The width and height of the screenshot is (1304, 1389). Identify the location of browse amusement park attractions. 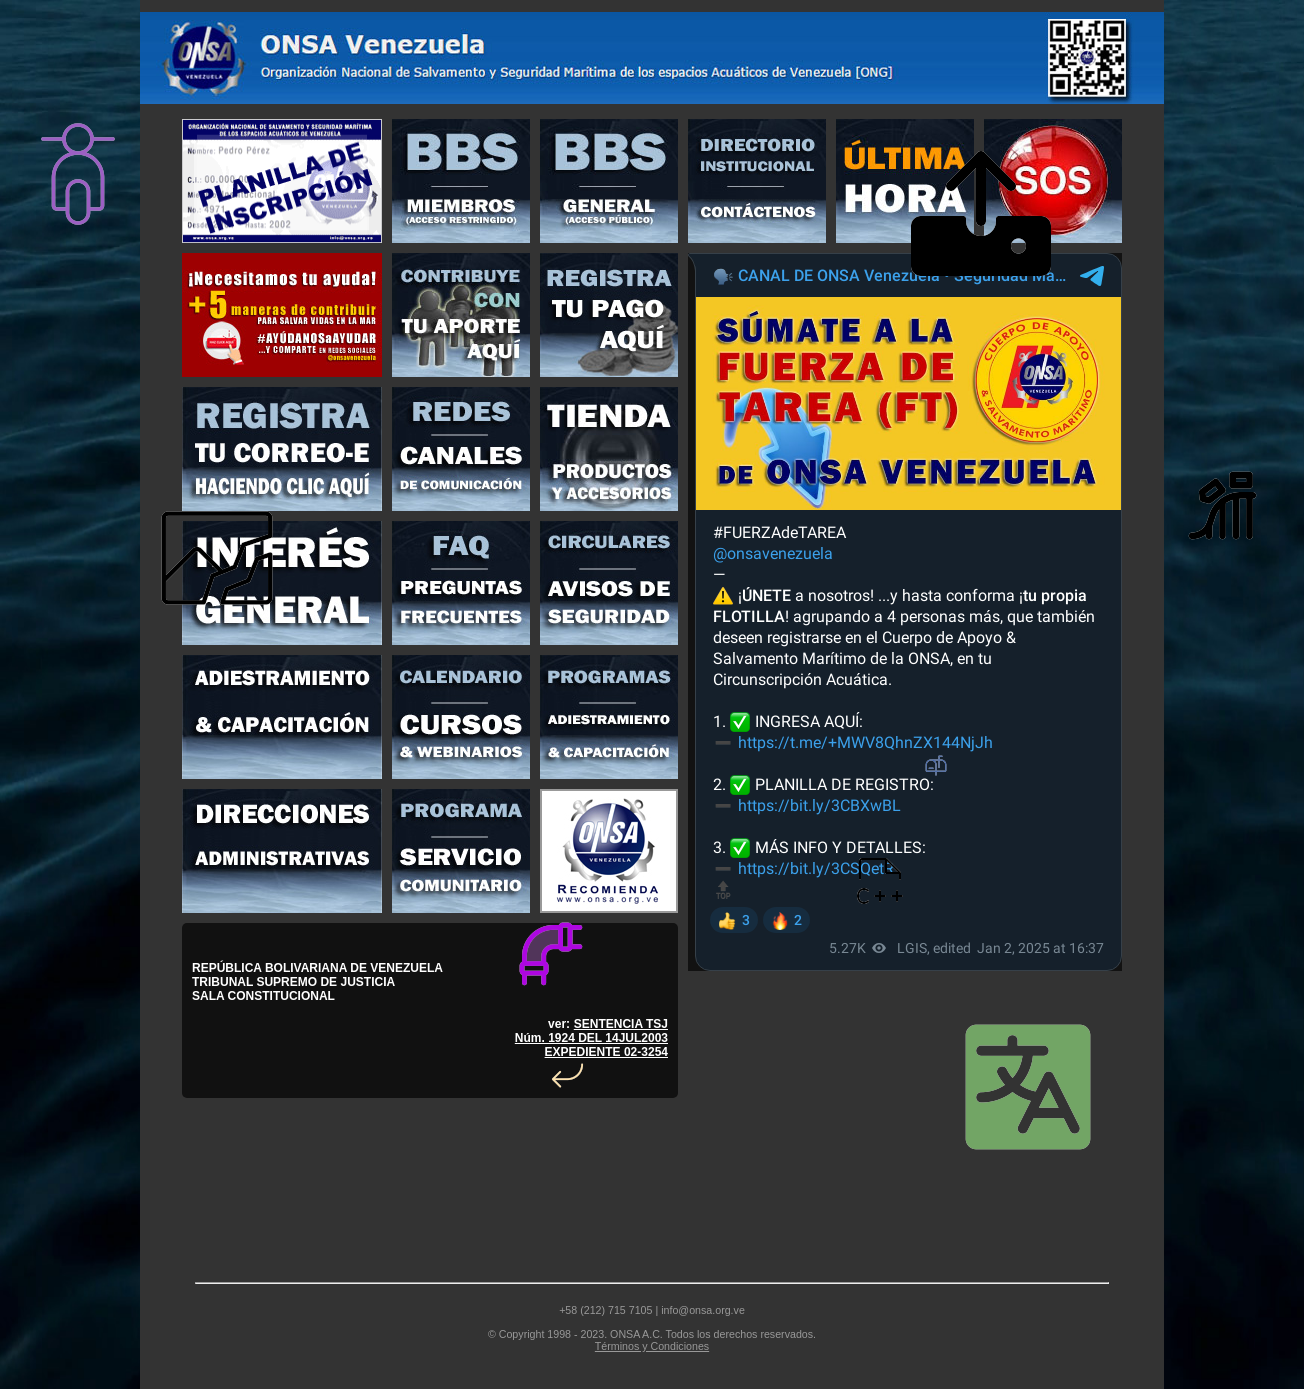
(1222, 505).